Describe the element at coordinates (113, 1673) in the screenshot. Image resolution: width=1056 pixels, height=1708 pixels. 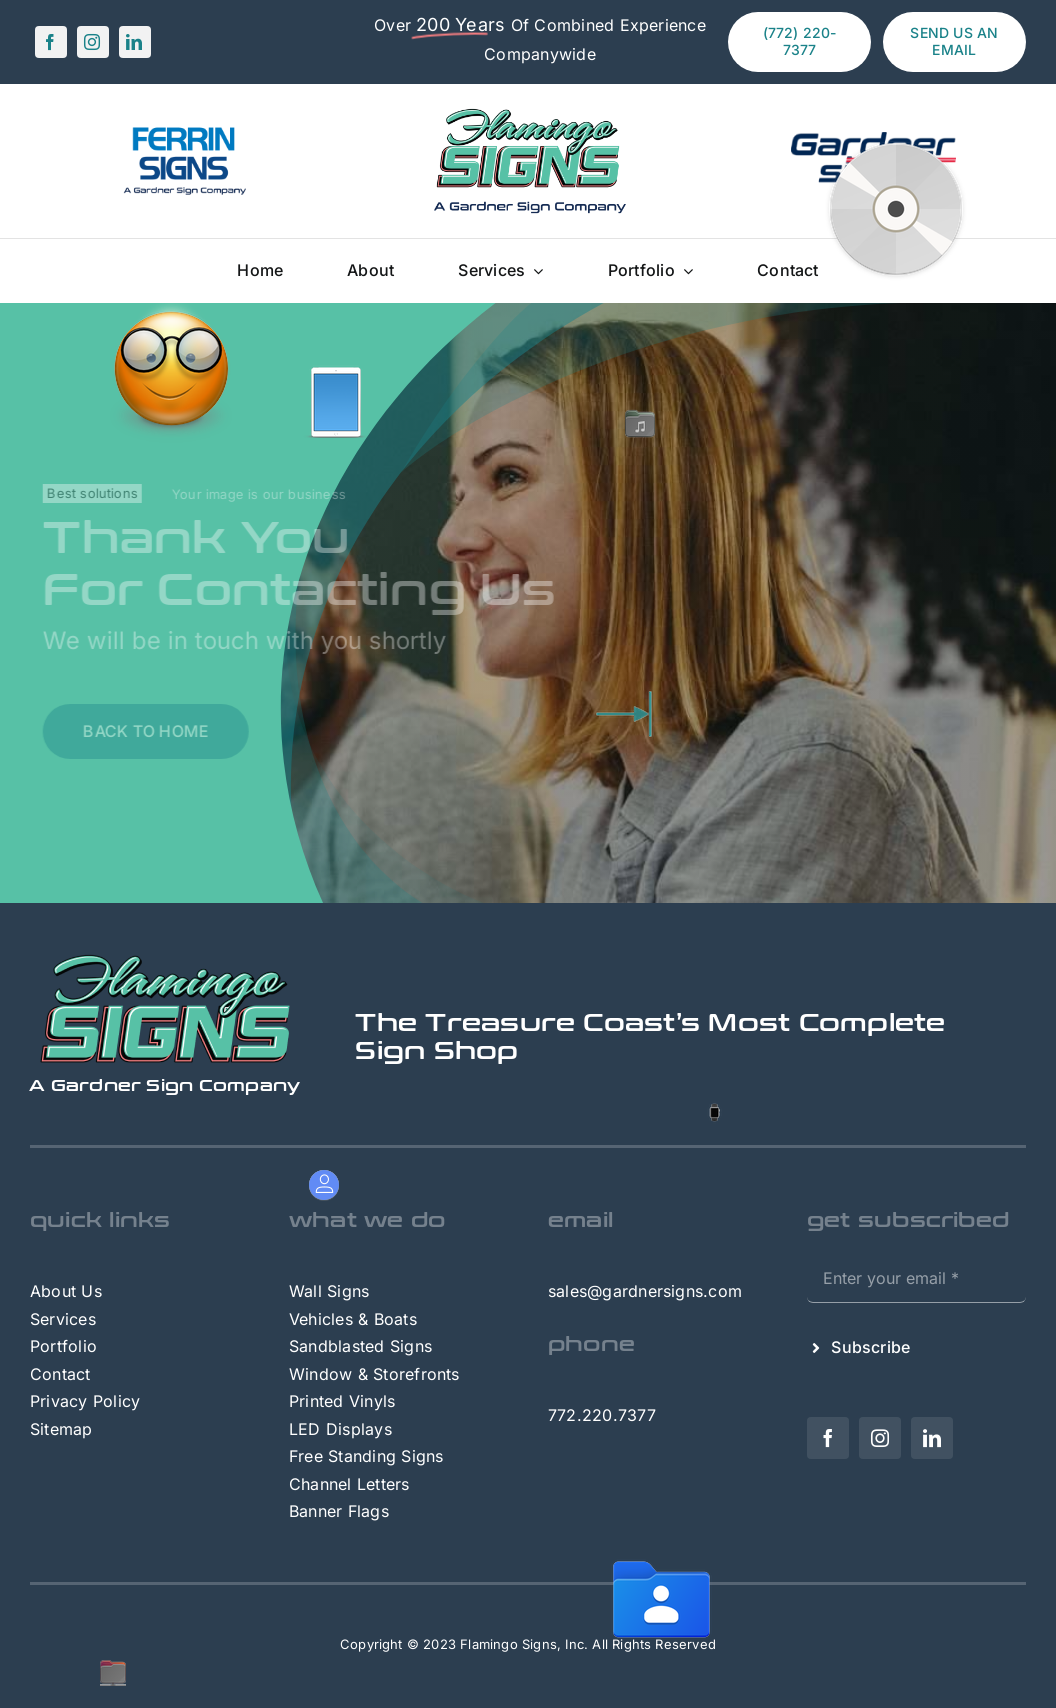
I see `access a remote or network folder` at that location.